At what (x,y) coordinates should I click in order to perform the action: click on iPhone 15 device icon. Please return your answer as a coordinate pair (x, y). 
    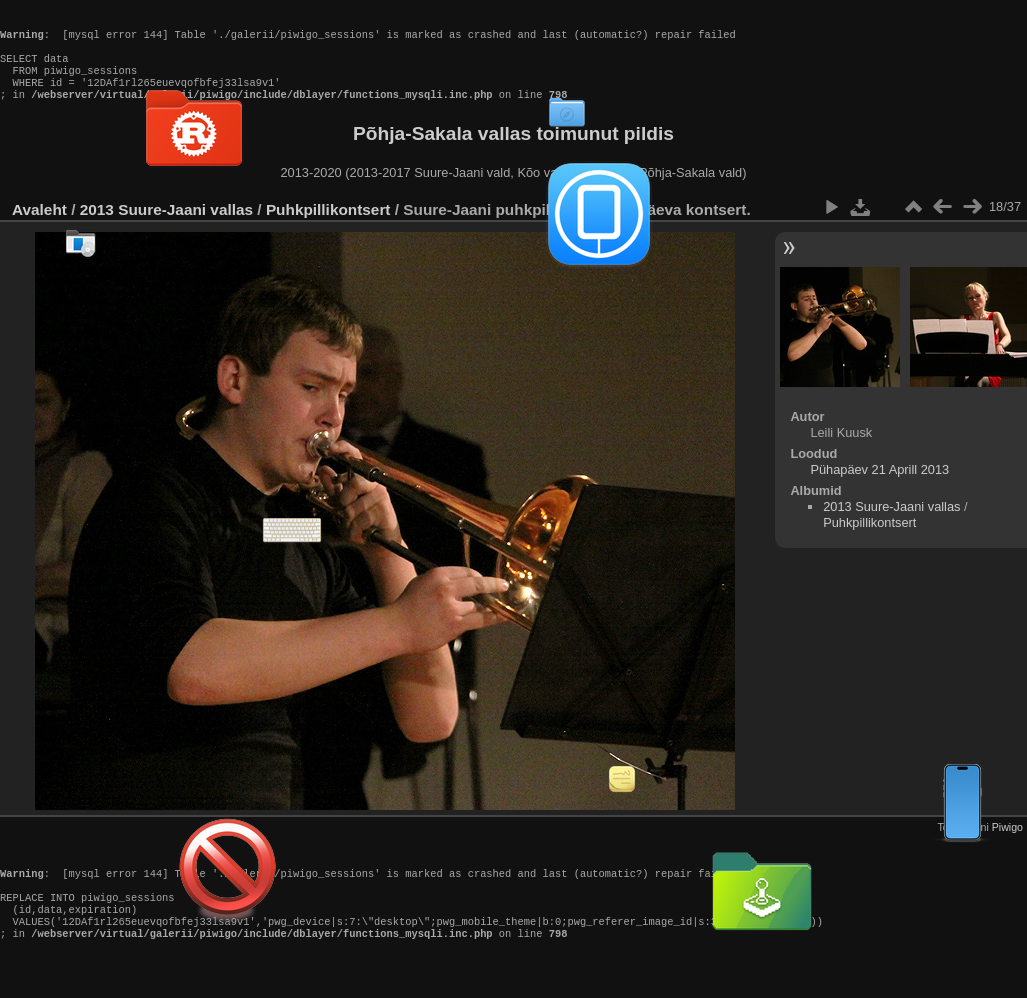
    Looking at the image, I should click on (962, 803).